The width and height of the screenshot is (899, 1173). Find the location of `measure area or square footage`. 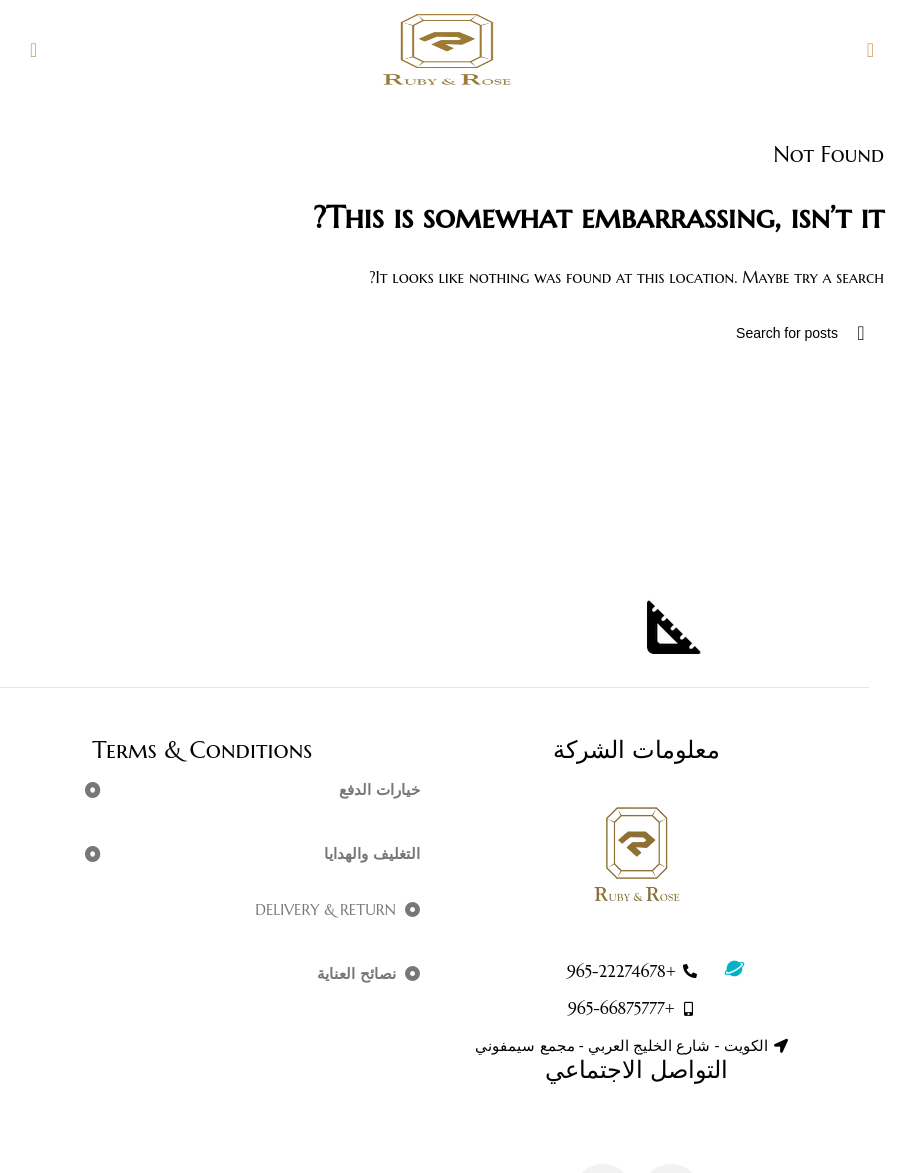

measure area or square footage is located at coordinates (675, 626).